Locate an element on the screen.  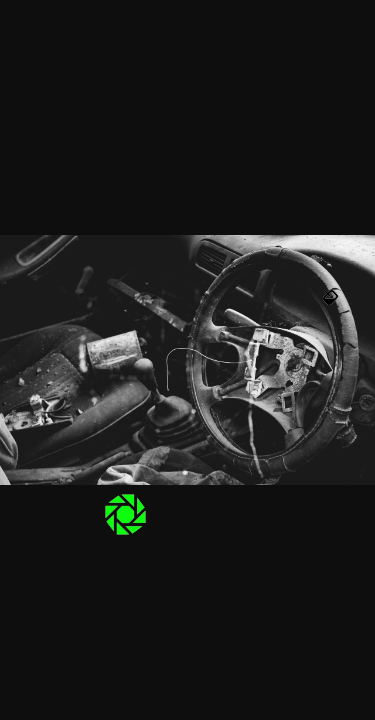
fill an area with color is located at coordinates (330, 297).